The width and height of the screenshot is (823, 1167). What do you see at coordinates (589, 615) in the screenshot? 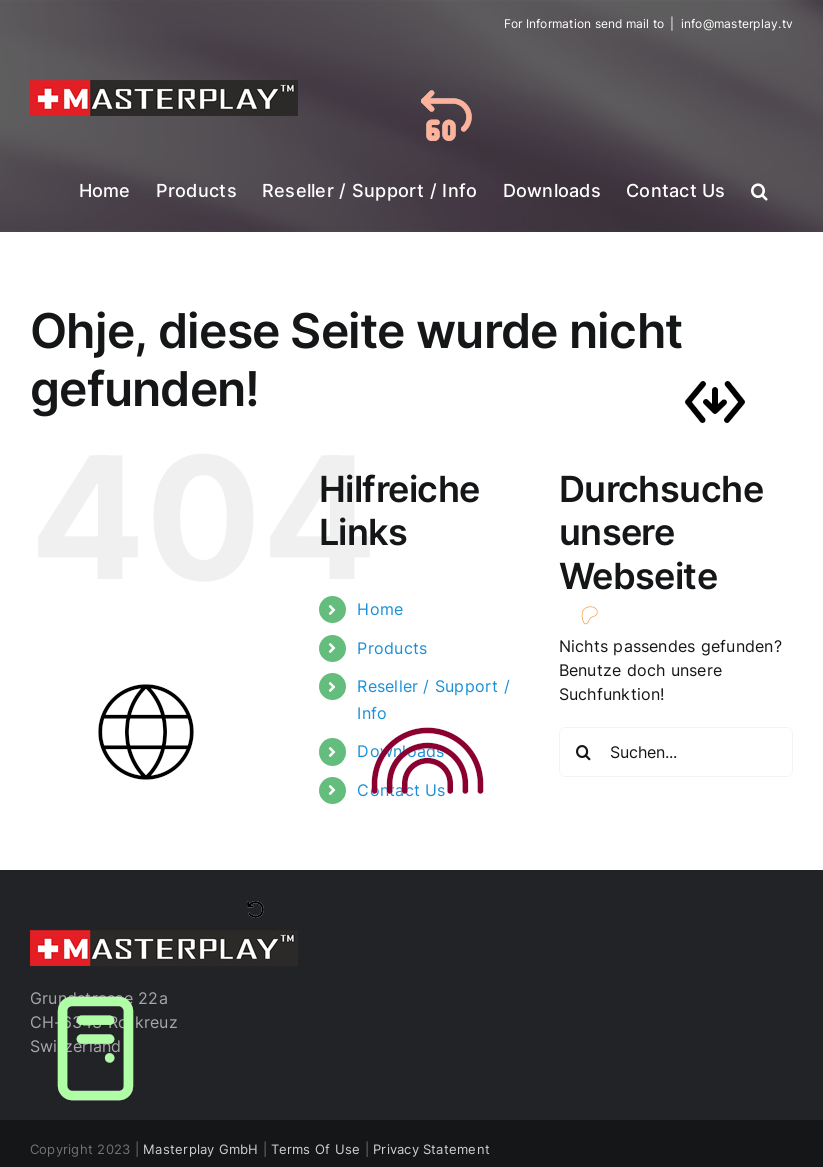
I see `link to patreon profile or page` at bounding box center [589, 615].